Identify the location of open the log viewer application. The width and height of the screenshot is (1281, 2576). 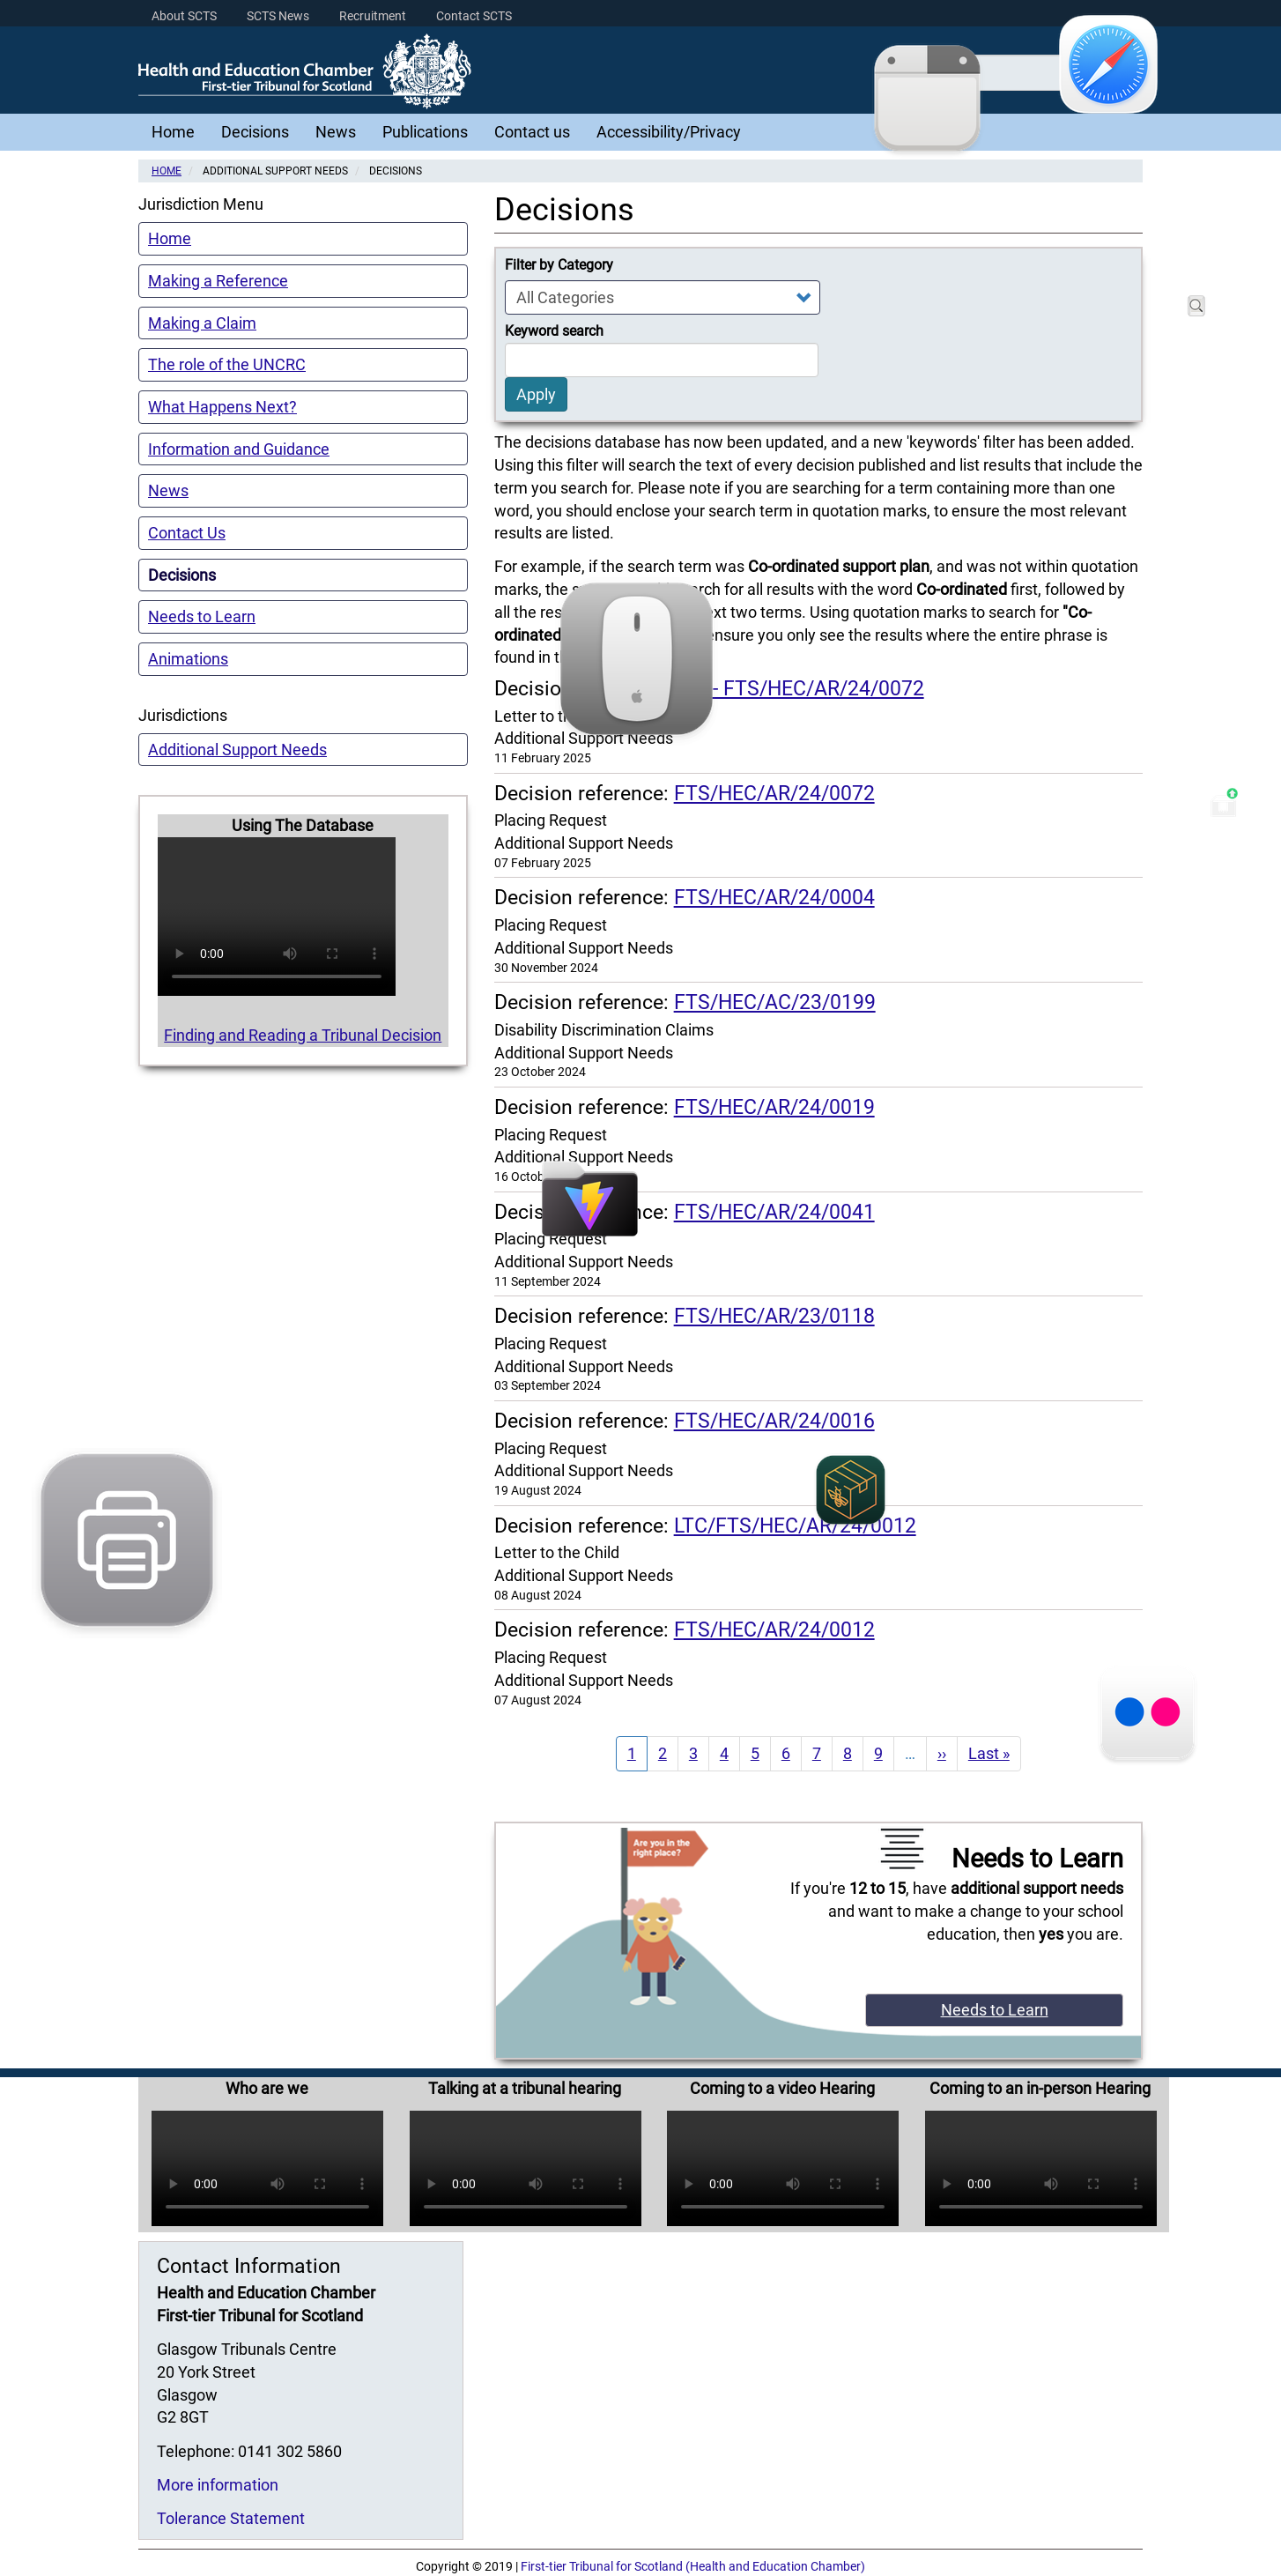
(1196, 306).